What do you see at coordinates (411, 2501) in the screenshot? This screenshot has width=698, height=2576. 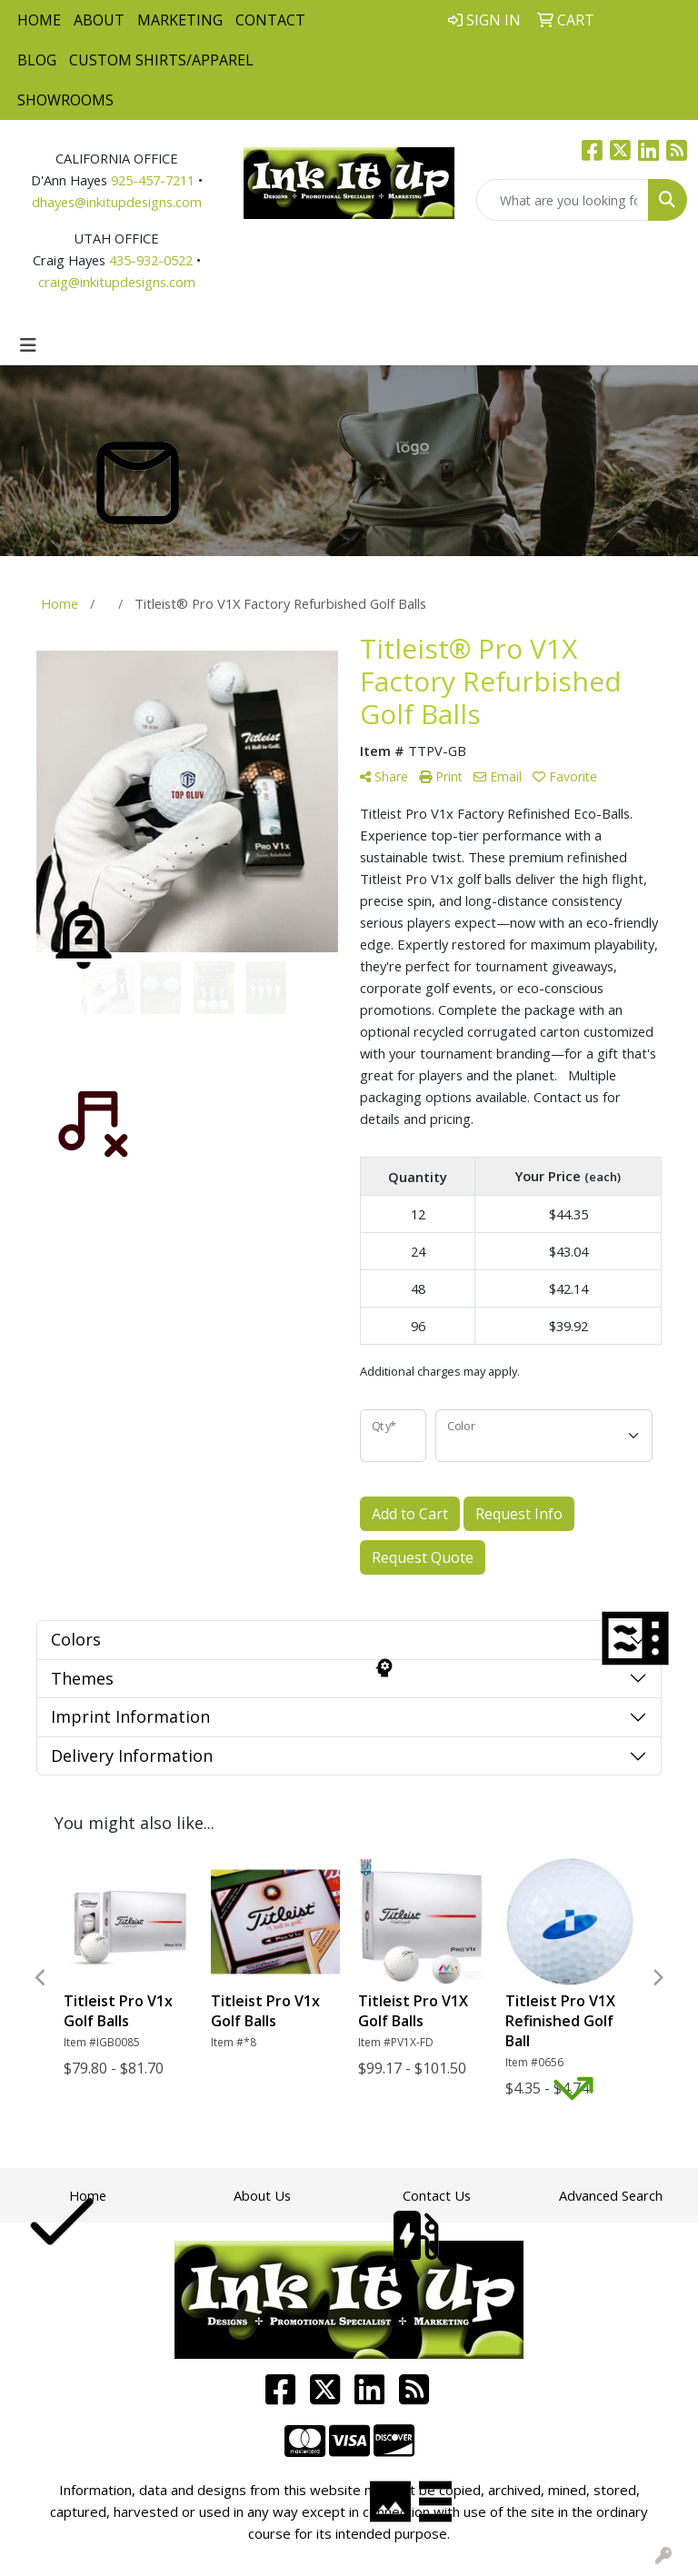 I see `view article or media with thumbnail preview` at bounding box center [411, 2501].